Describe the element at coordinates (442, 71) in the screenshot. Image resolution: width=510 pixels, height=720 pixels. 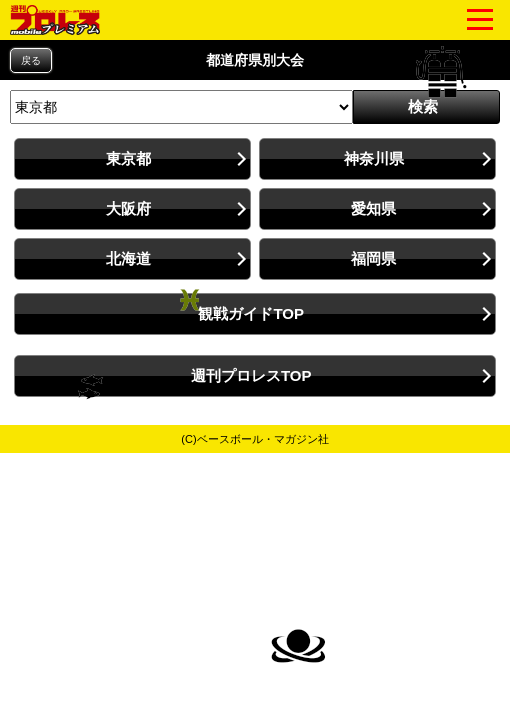
I see `access diving or scuba equipment settings` at that location.